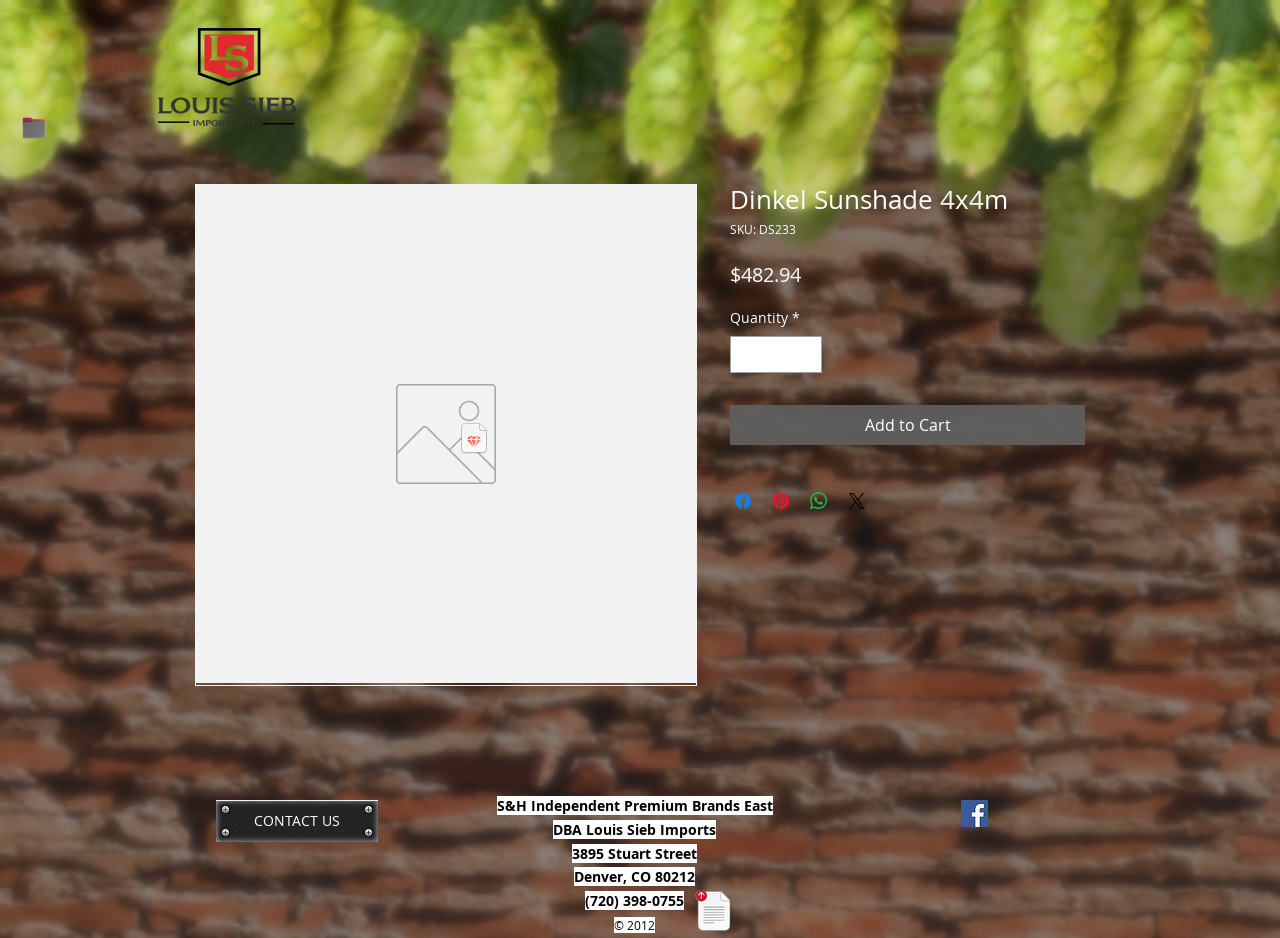 This screenshot has height=938, width=1280. What do you see at coordinates (474, 438) in the screenshot?
I see `a ruby programming language source file` at bounding box center [474, 438].